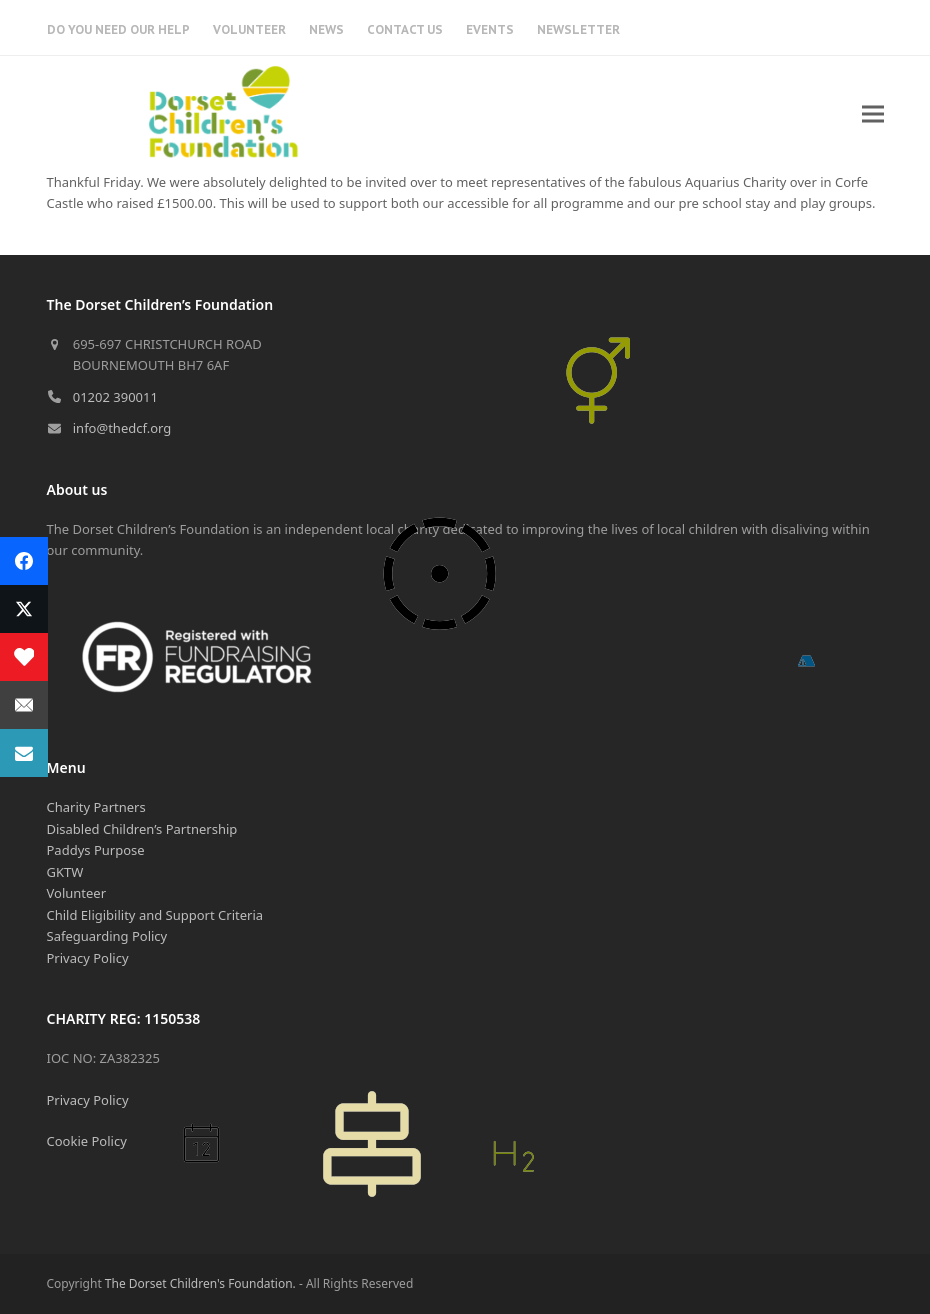  I want to click on align objects to horizontal center, so click(372, 1144).